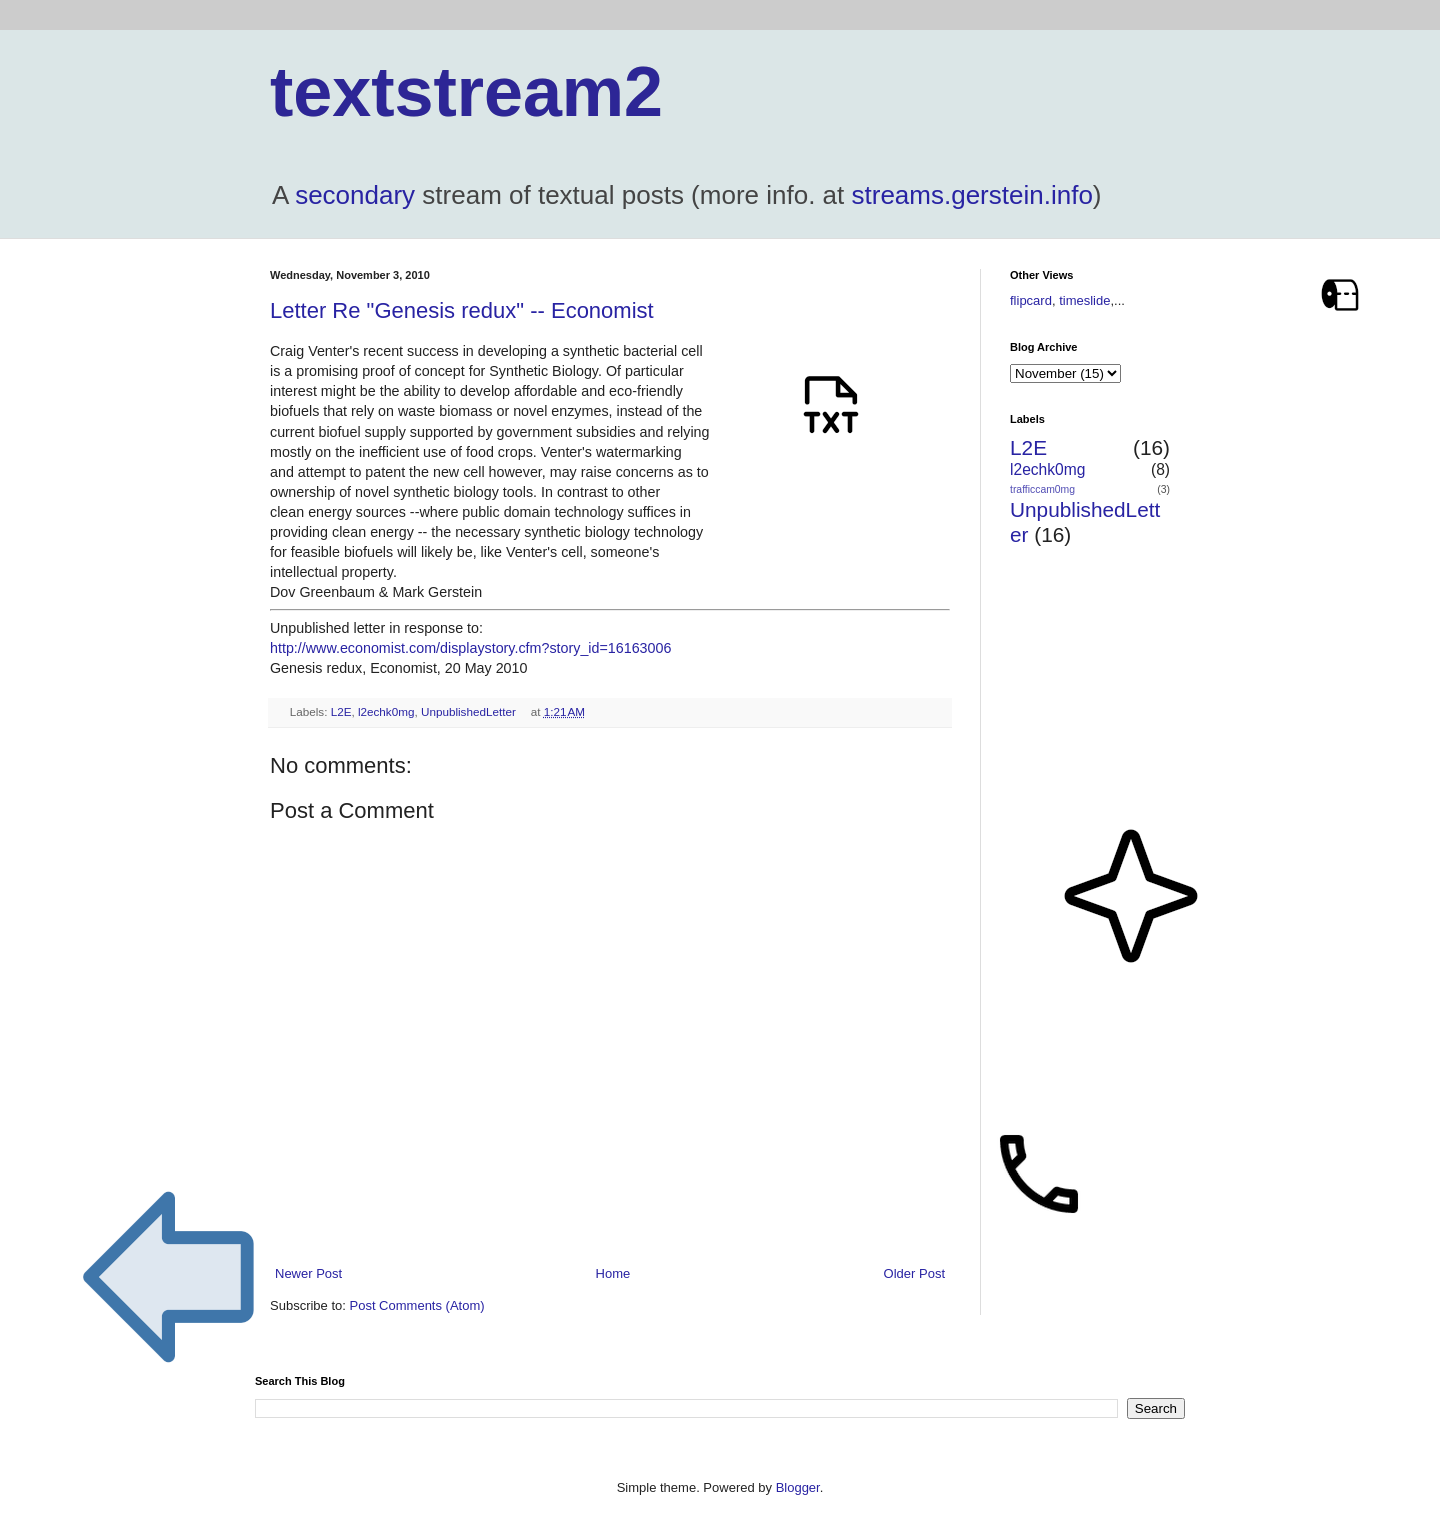 Image resolution: width=1440 pixels, height=1527 pixels. What do you see at coordinates (831, 407) in the screenshot?
I see `open a text file` at bounding box center [831, 407].